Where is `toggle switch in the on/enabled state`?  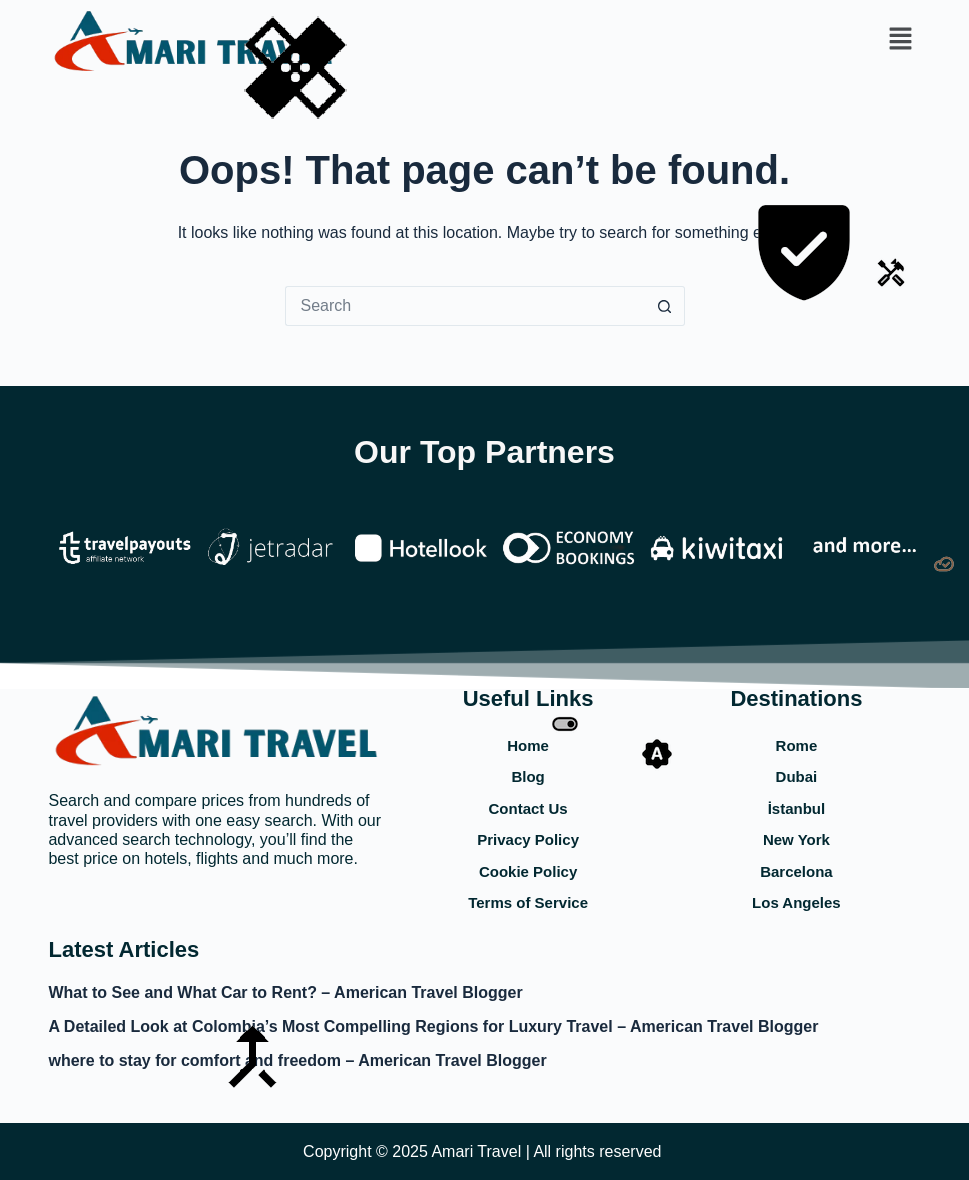
toggle switch in the on/enabled state is located at coordinates (565, 724).